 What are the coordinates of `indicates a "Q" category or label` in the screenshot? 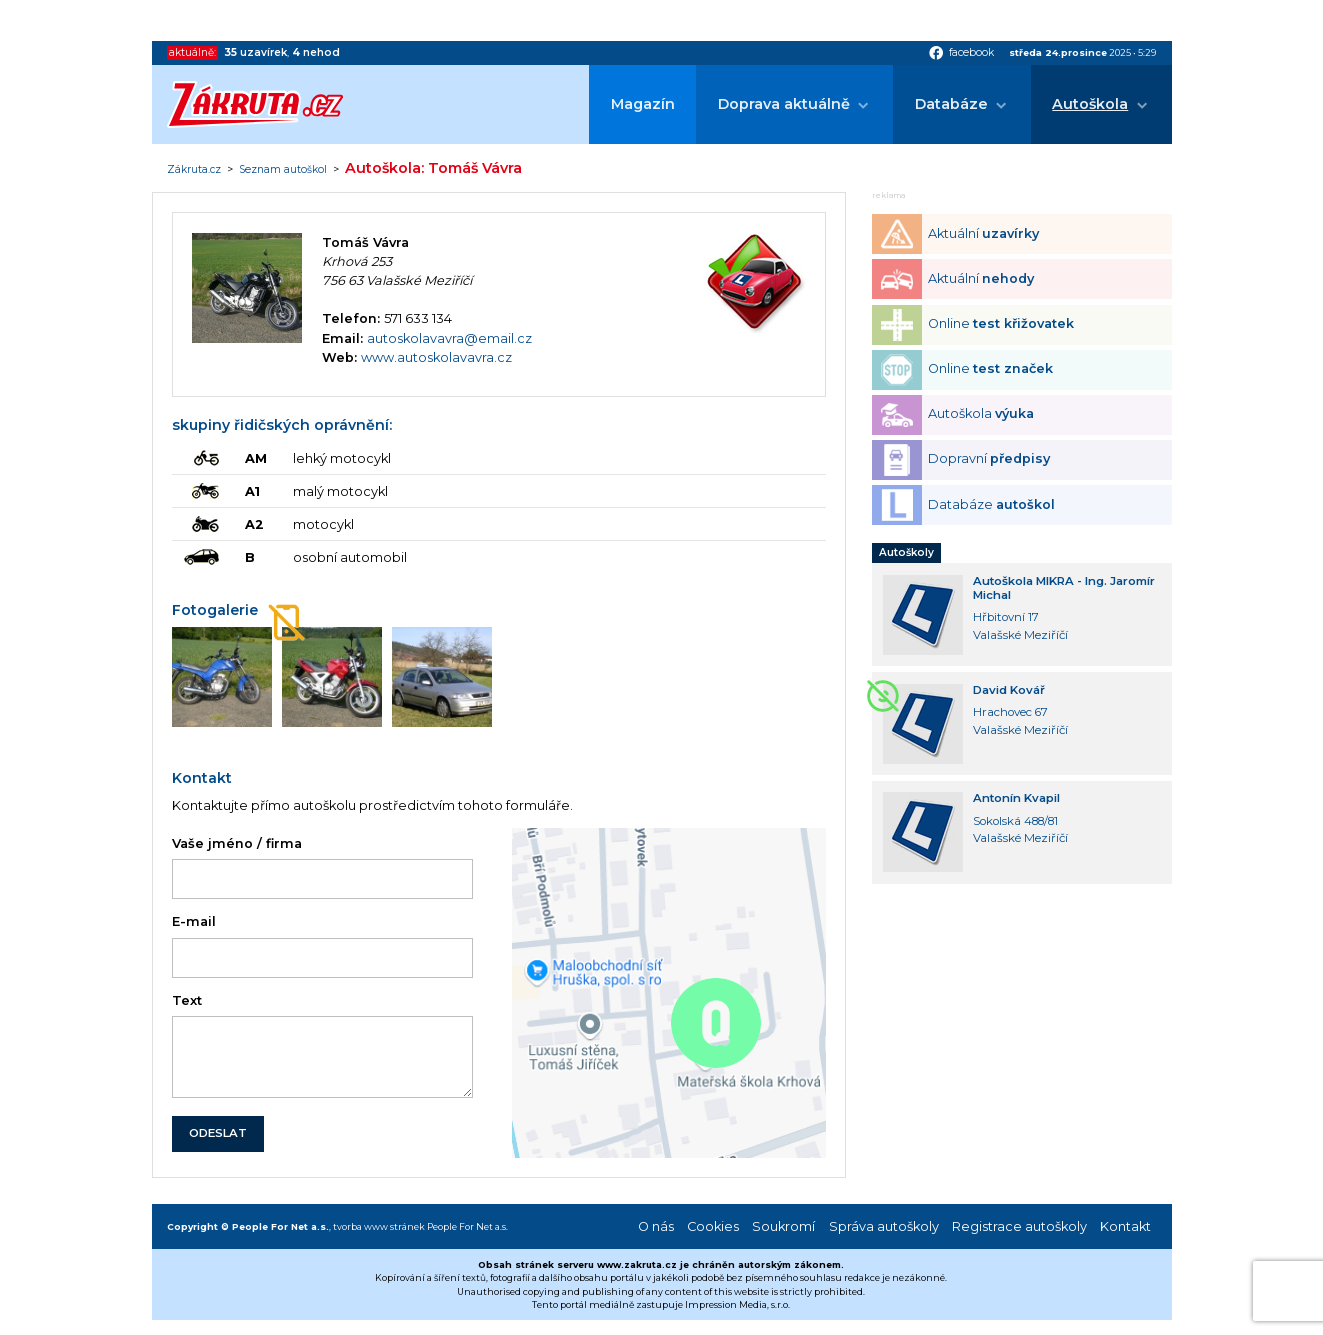 It's located at (716, 1023).